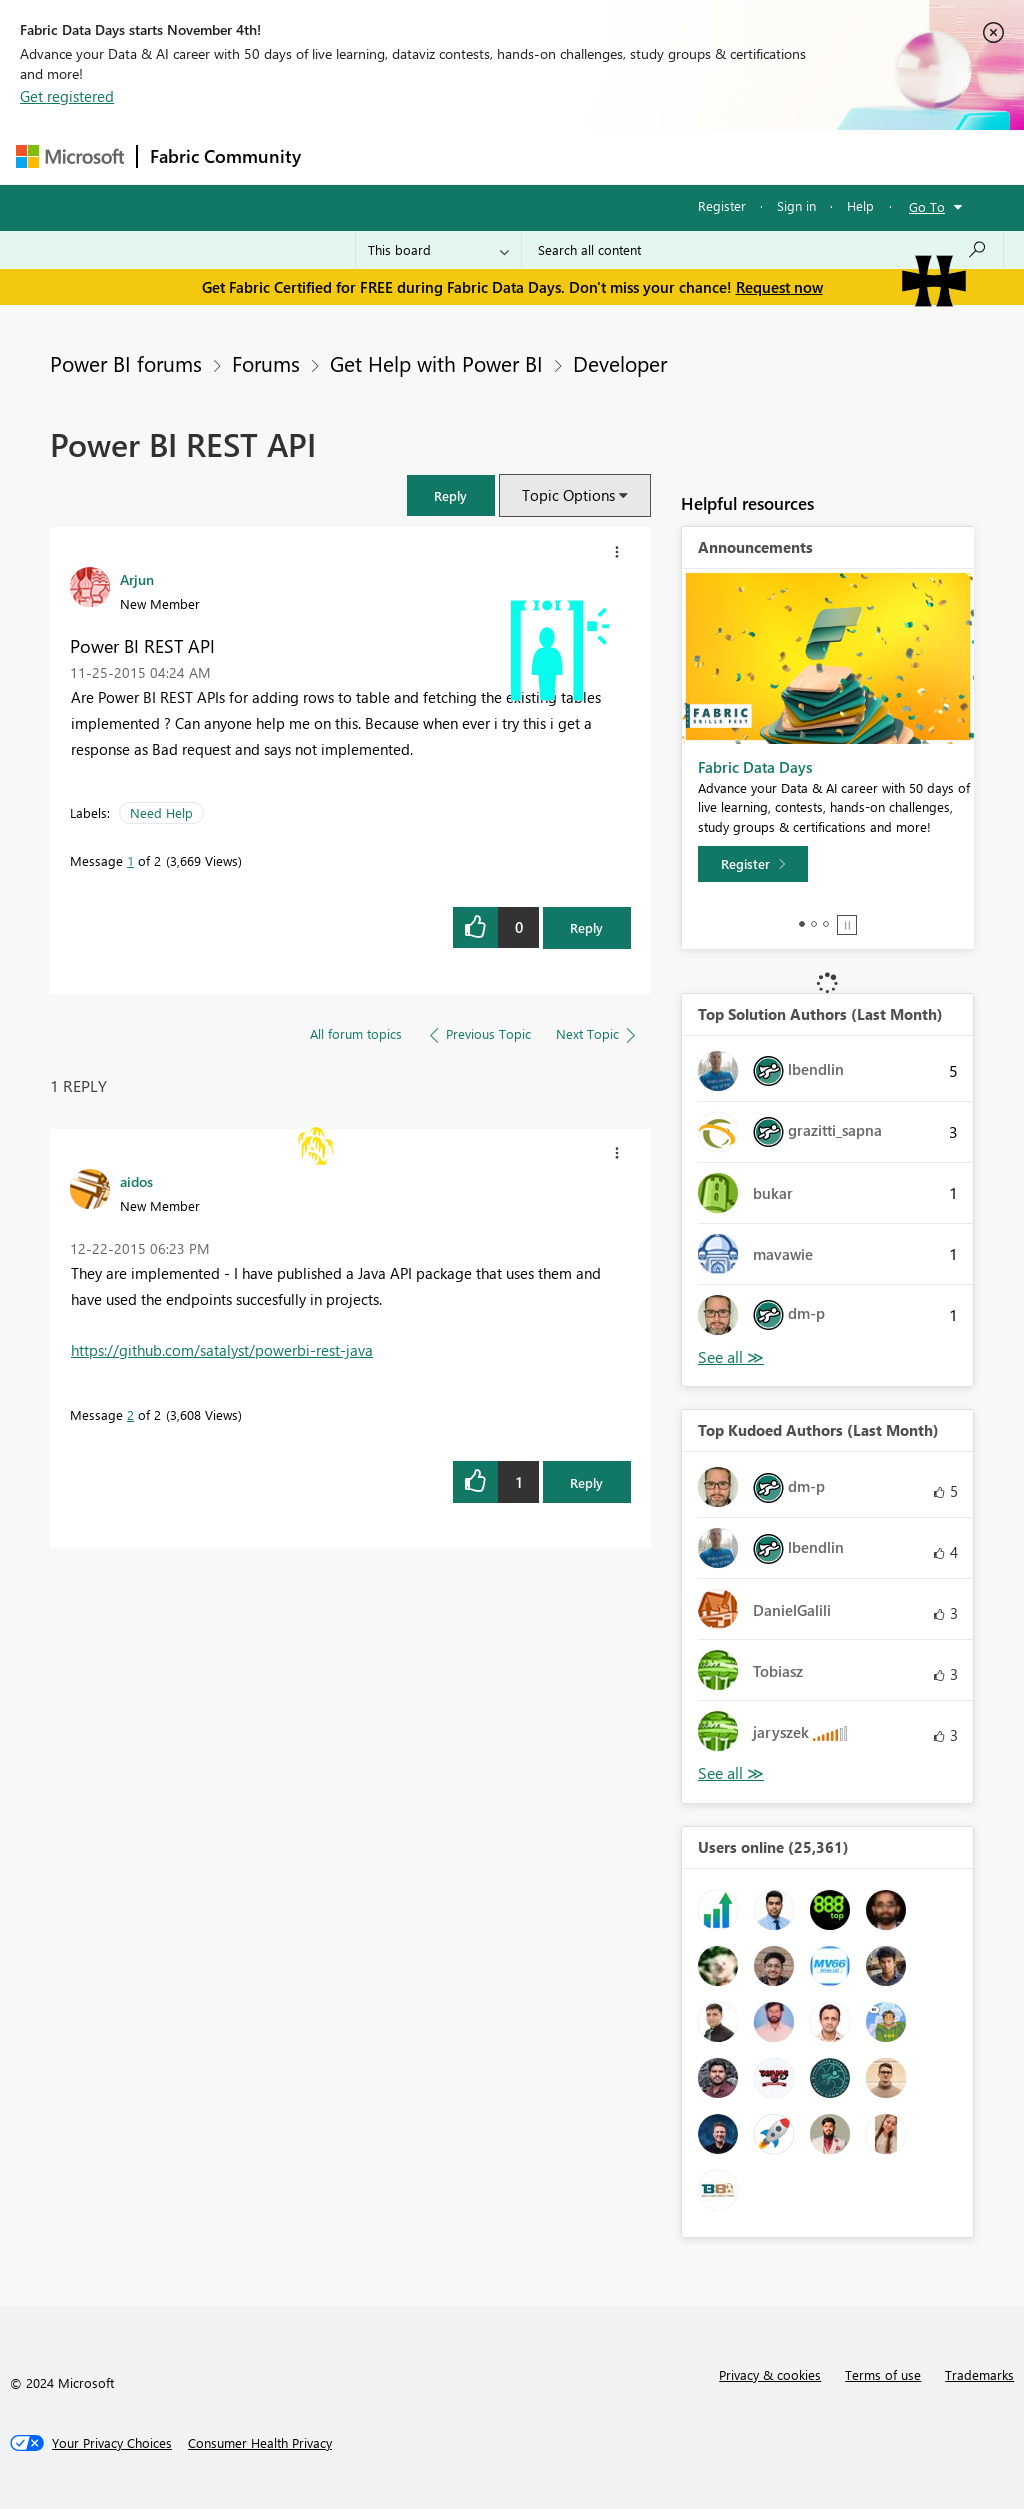 This screenshot has width=1024, height=2509. What do you see at coordinates (315, 1146) in the screenshot?
I see `select willow tree in a nature or gardening game` at bounding box center [315, 1146].